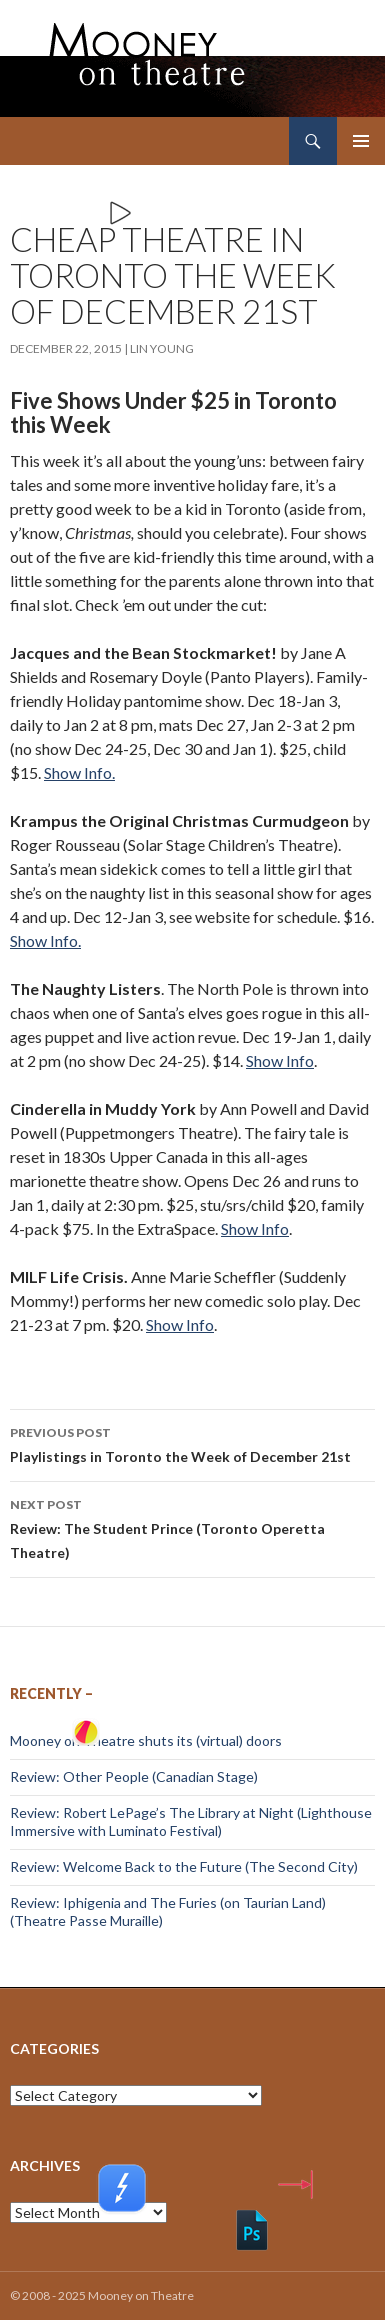 The width and height of the screenshot is (385, 2320). I want to click on play media content, so click(120, 213).